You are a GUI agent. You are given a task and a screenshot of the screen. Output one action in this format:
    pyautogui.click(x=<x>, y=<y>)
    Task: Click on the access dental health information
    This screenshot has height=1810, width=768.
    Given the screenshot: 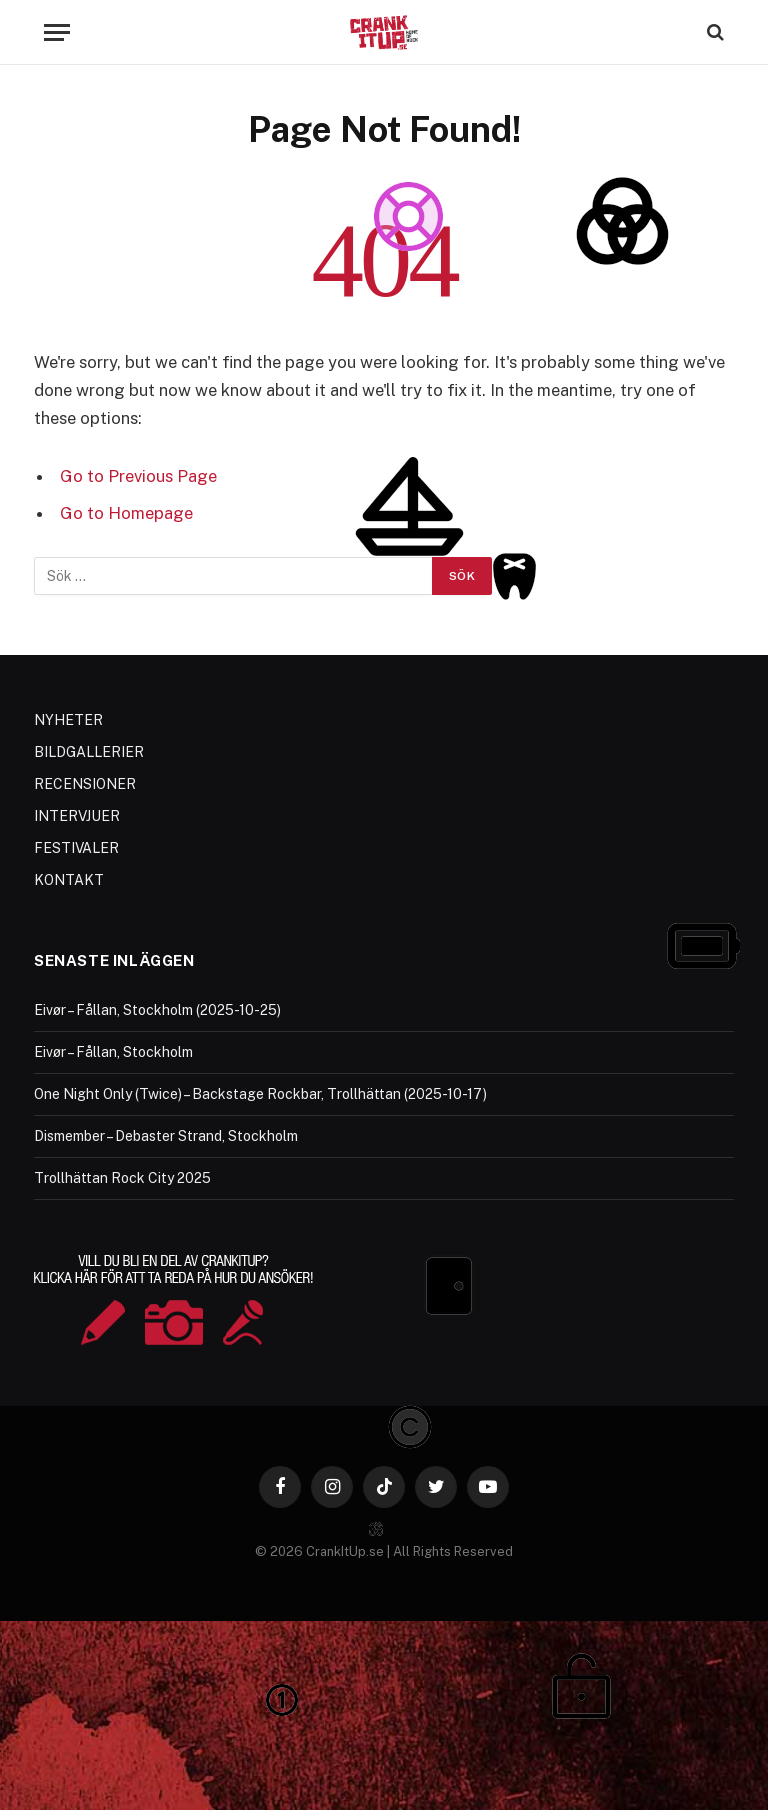 What is the action you would take?
    pyautogui.click(x=514, y=576)
    